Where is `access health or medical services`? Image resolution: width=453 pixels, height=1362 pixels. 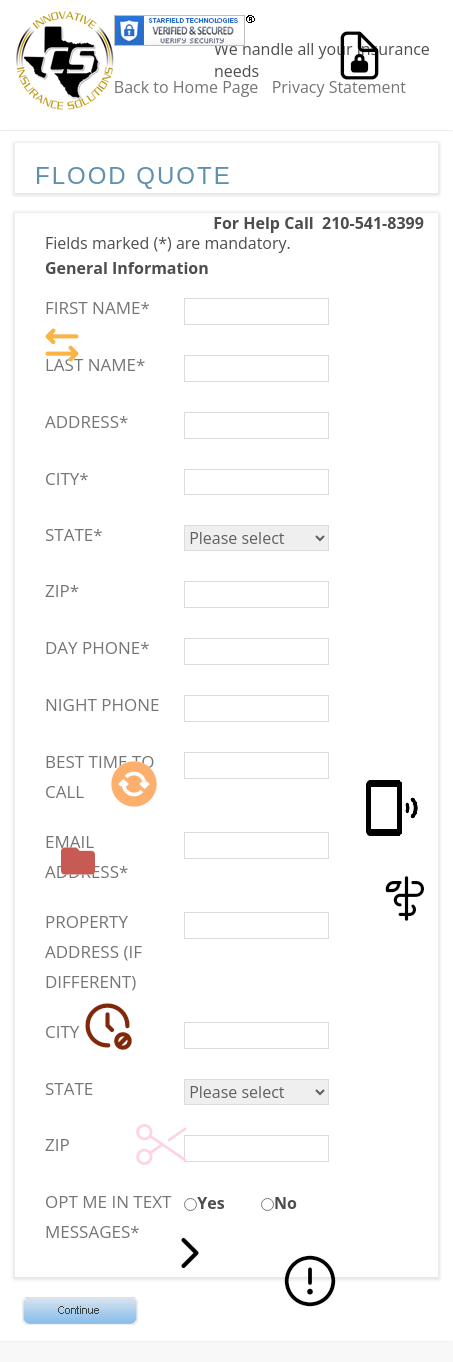 access health or medical services is located at coordinates (406, 898).